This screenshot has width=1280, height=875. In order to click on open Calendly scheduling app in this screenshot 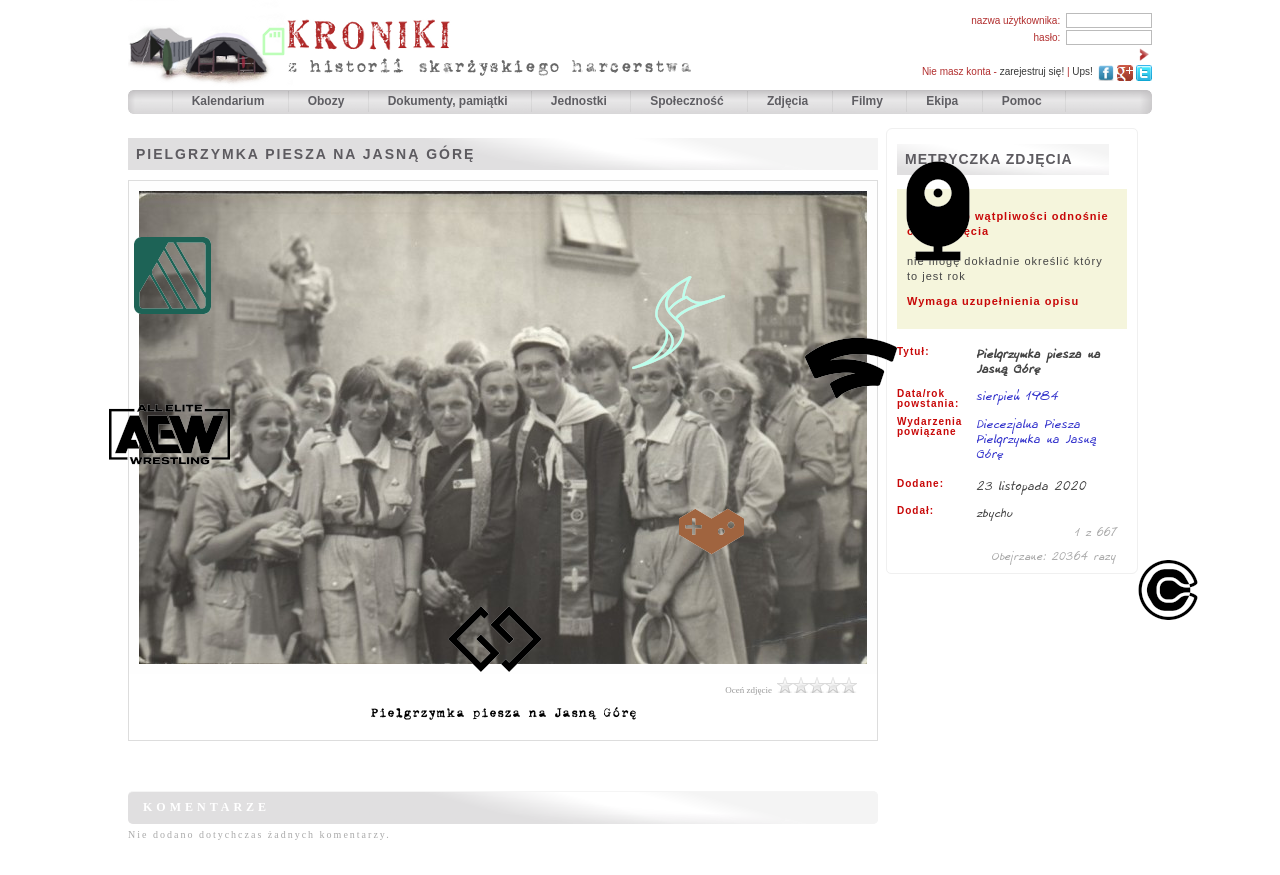, I will do `click(1168, 590)`.